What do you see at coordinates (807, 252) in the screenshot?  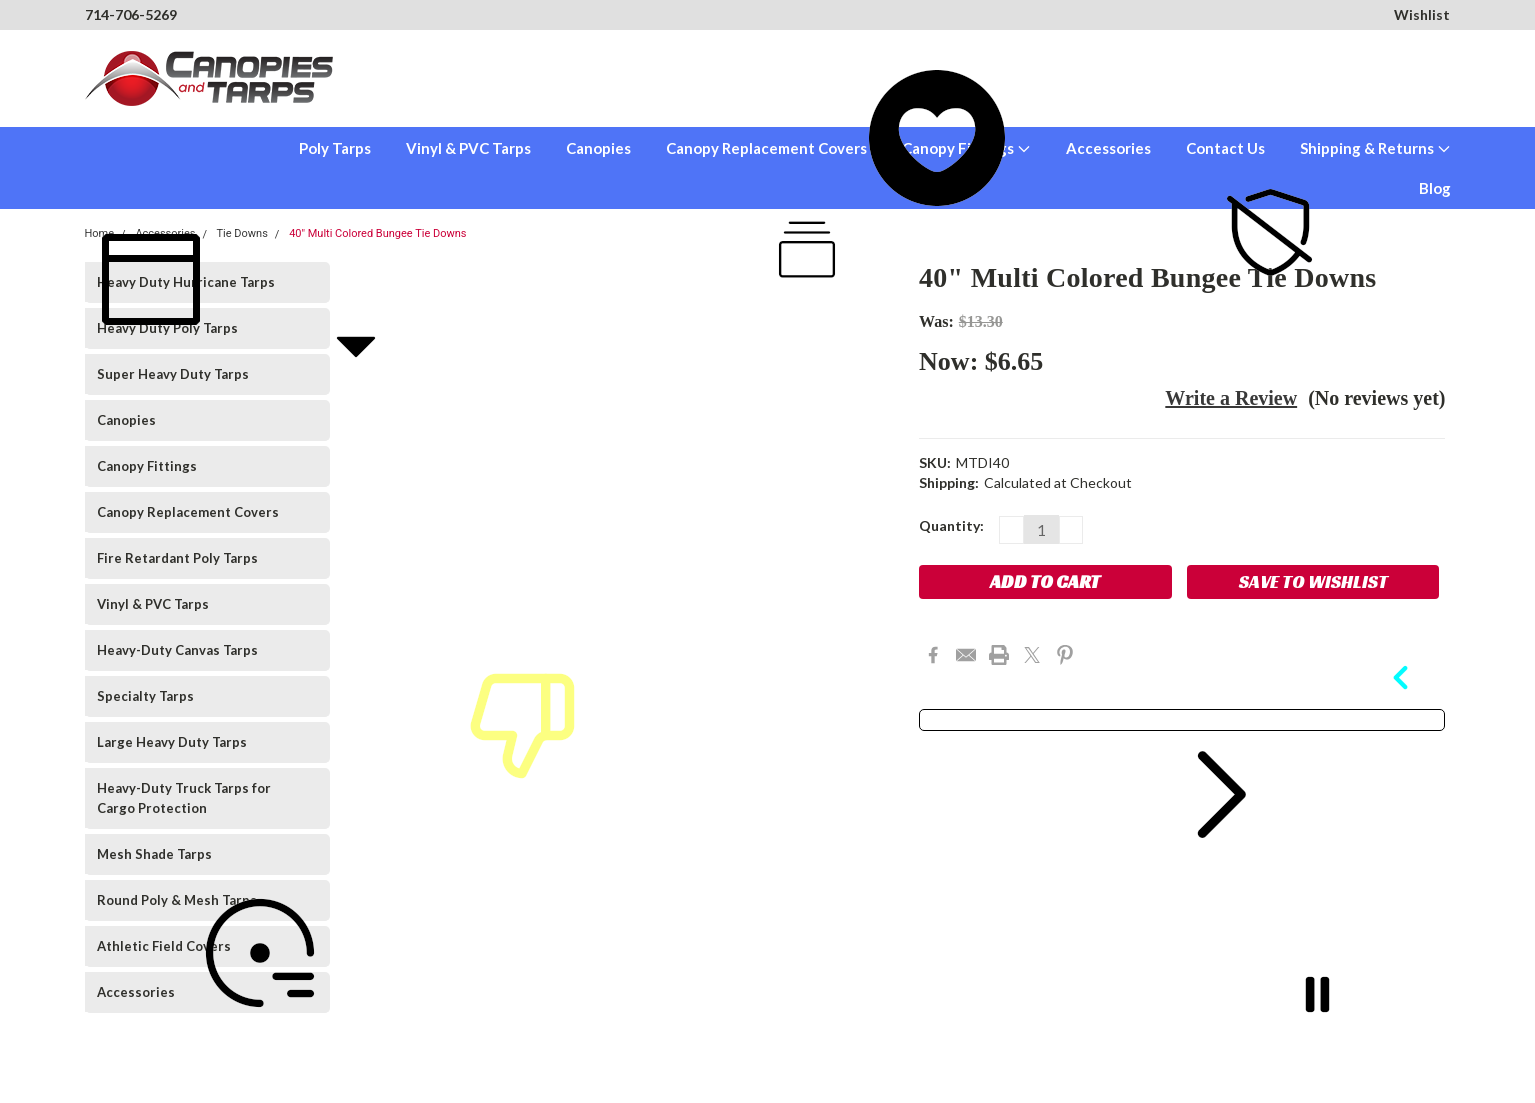 I see `view stacked cards or layers` at bounding box center [807, 252].